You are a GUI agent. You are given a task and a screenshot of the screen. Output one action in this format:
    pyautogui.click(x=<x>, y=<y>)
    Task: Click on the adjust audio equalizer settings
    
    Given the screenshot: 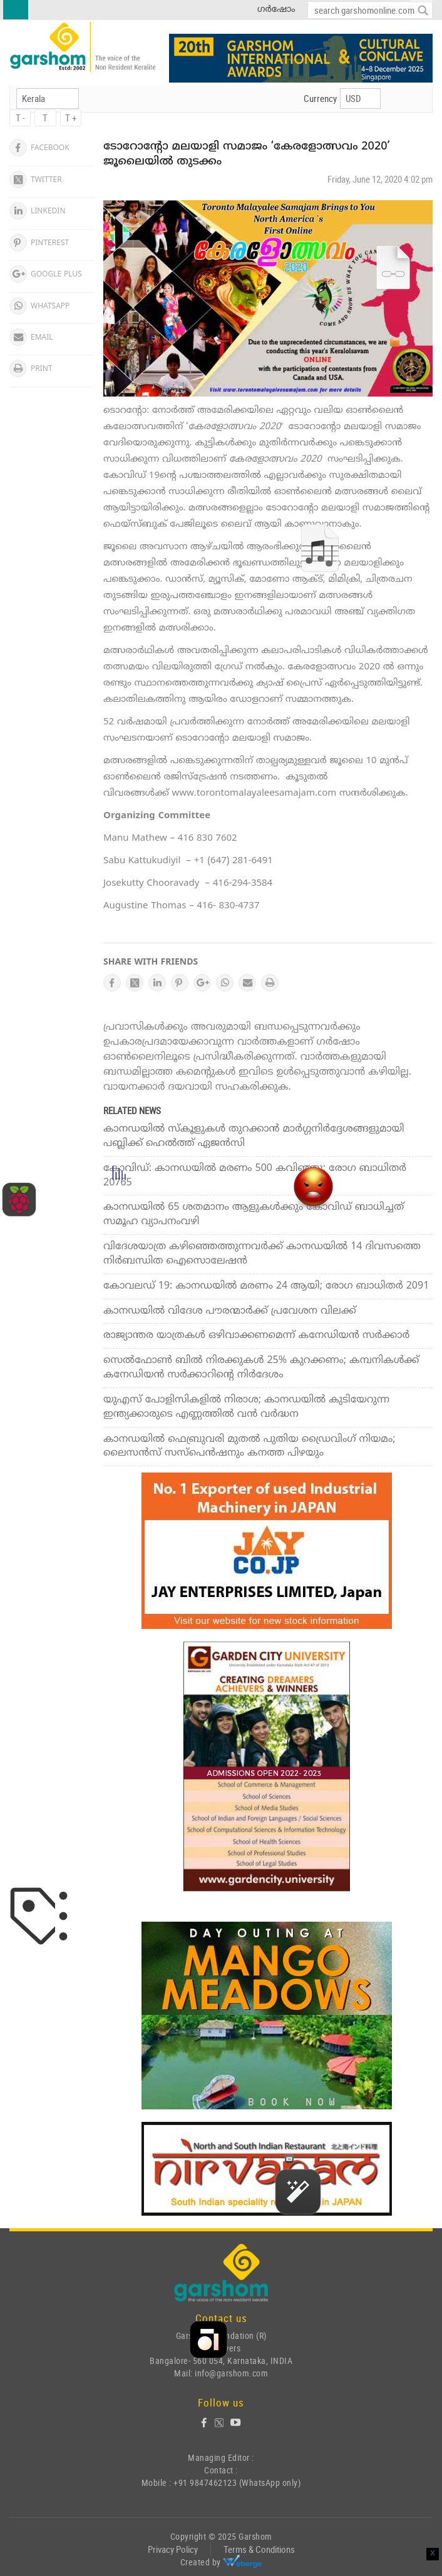 What is the action you would take?
    pyautogui.click(x=120, y=1173)
    